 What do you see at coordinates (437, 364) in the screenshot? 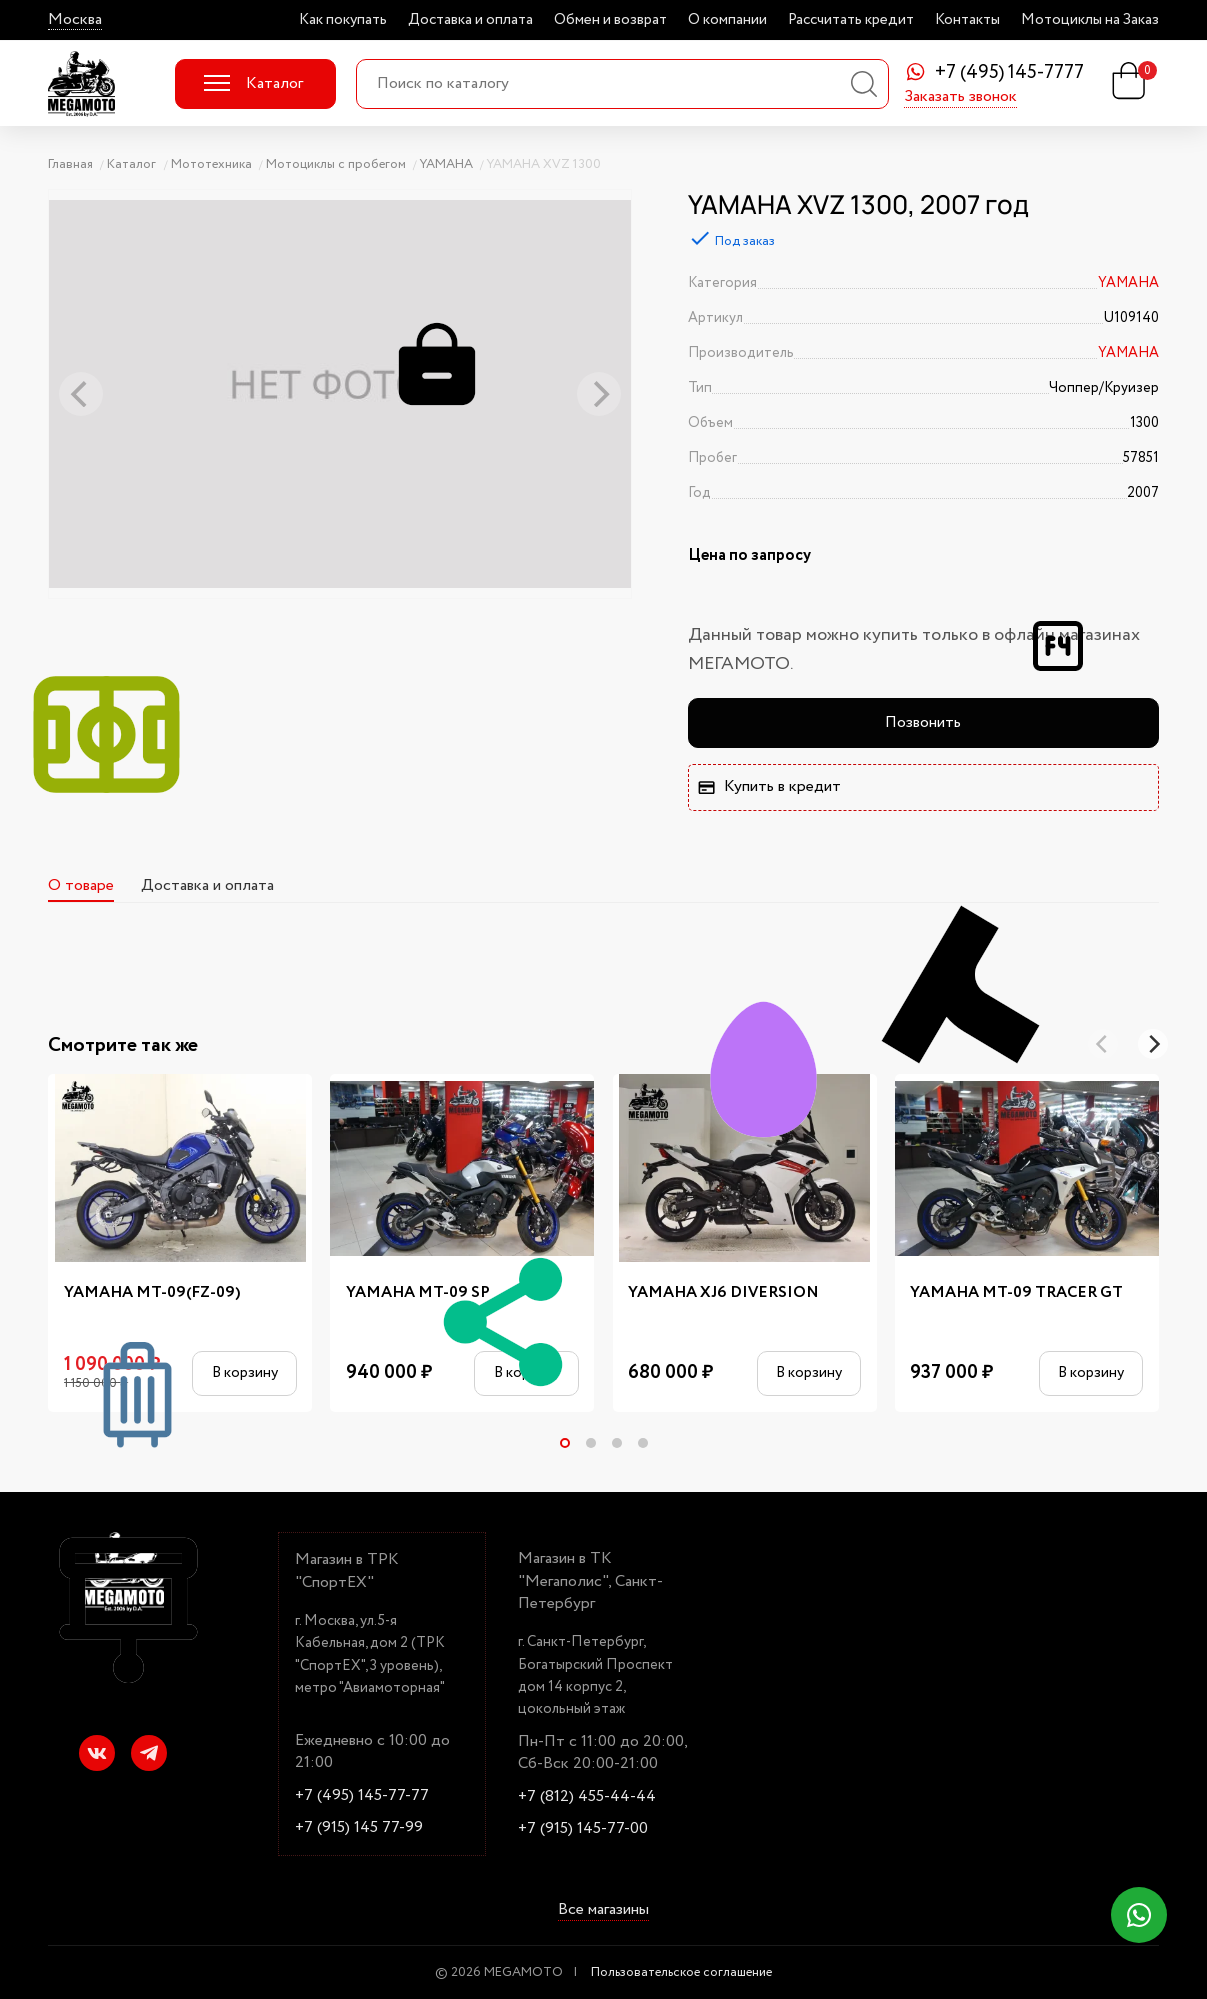
I see `remove item from shopping bag` at bounding box center [437, 364].